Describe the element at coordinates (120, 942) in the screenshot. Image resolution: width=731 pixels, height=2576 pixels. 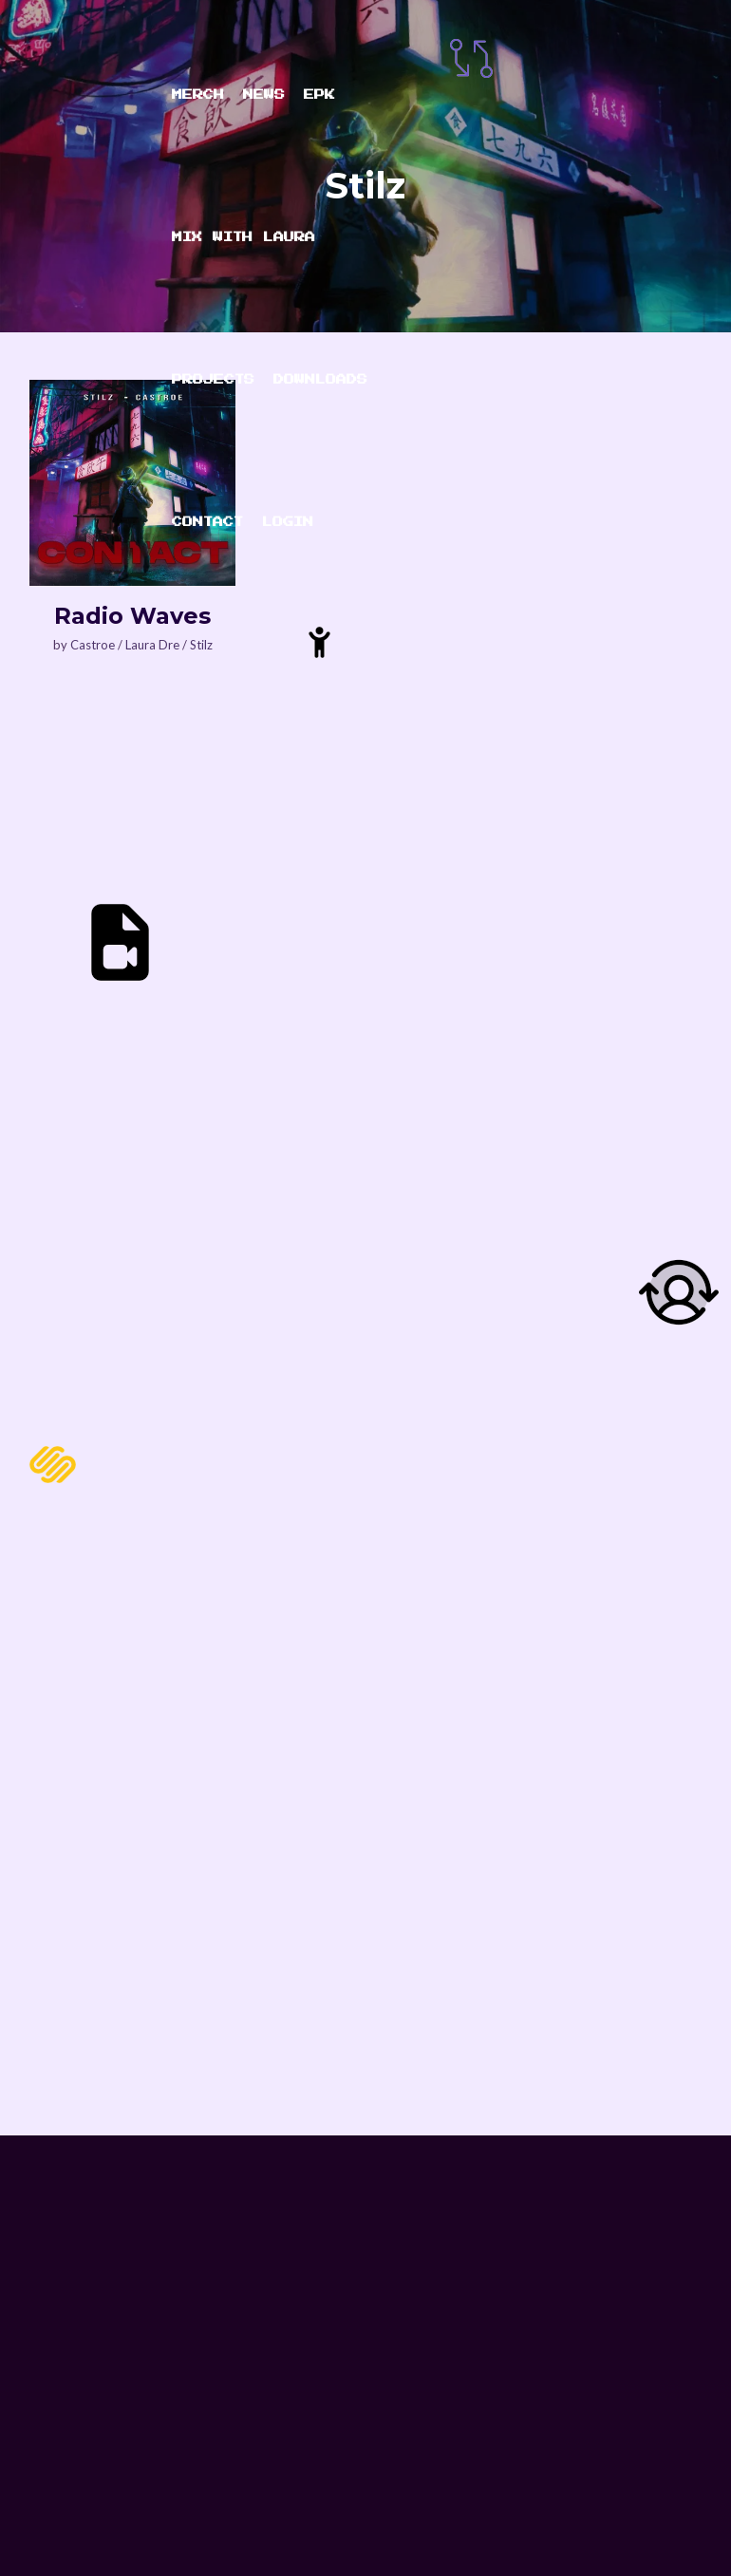
I see `open a video file` at that location.